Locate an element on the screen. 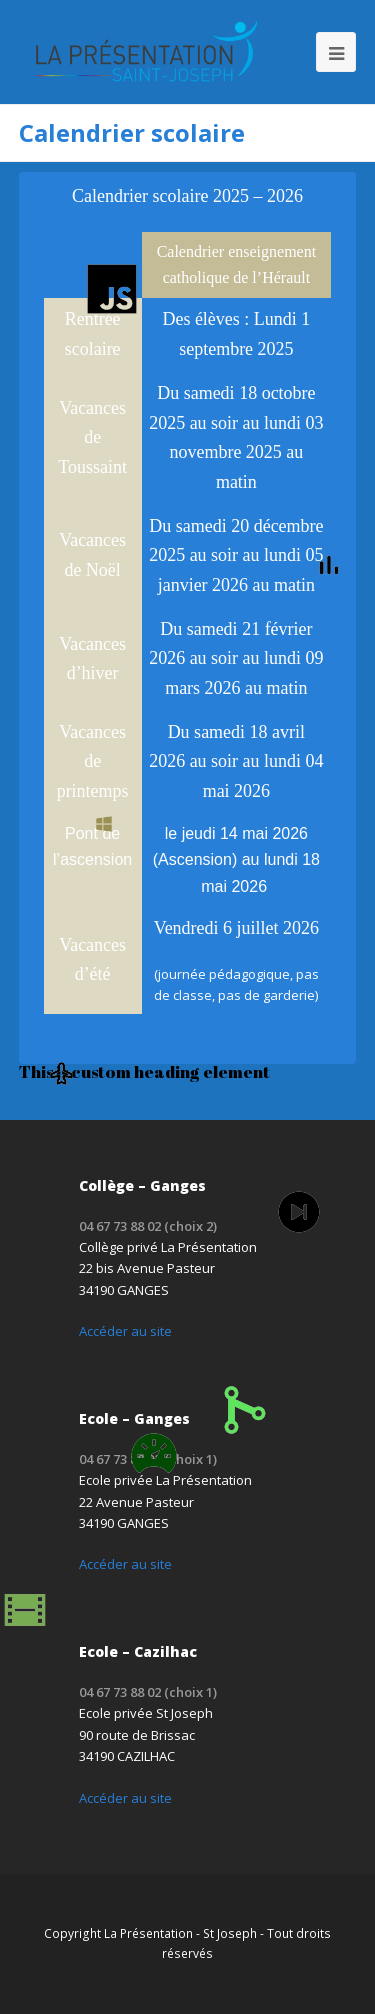  skip to the next track is located at coordinates (299, 1212).